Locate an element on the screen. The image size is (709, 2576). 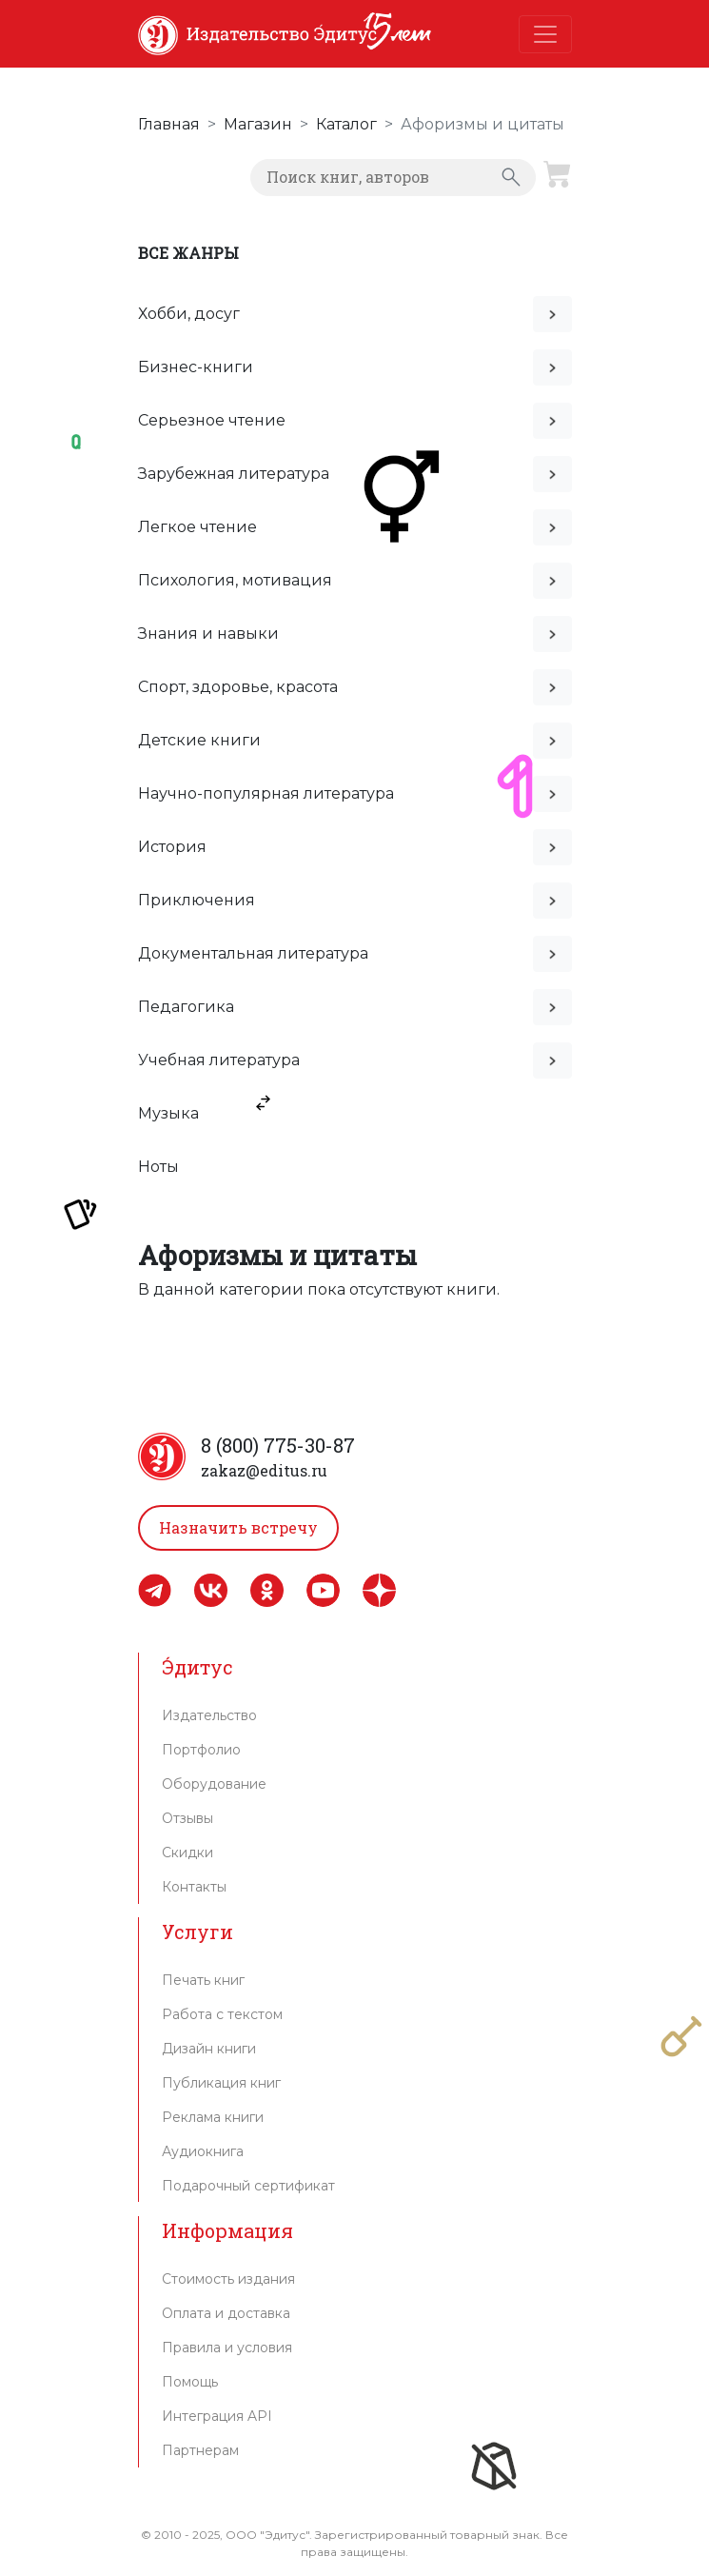
disable 3D view frustum or perspective mode is located at coordinates (494, 2467).